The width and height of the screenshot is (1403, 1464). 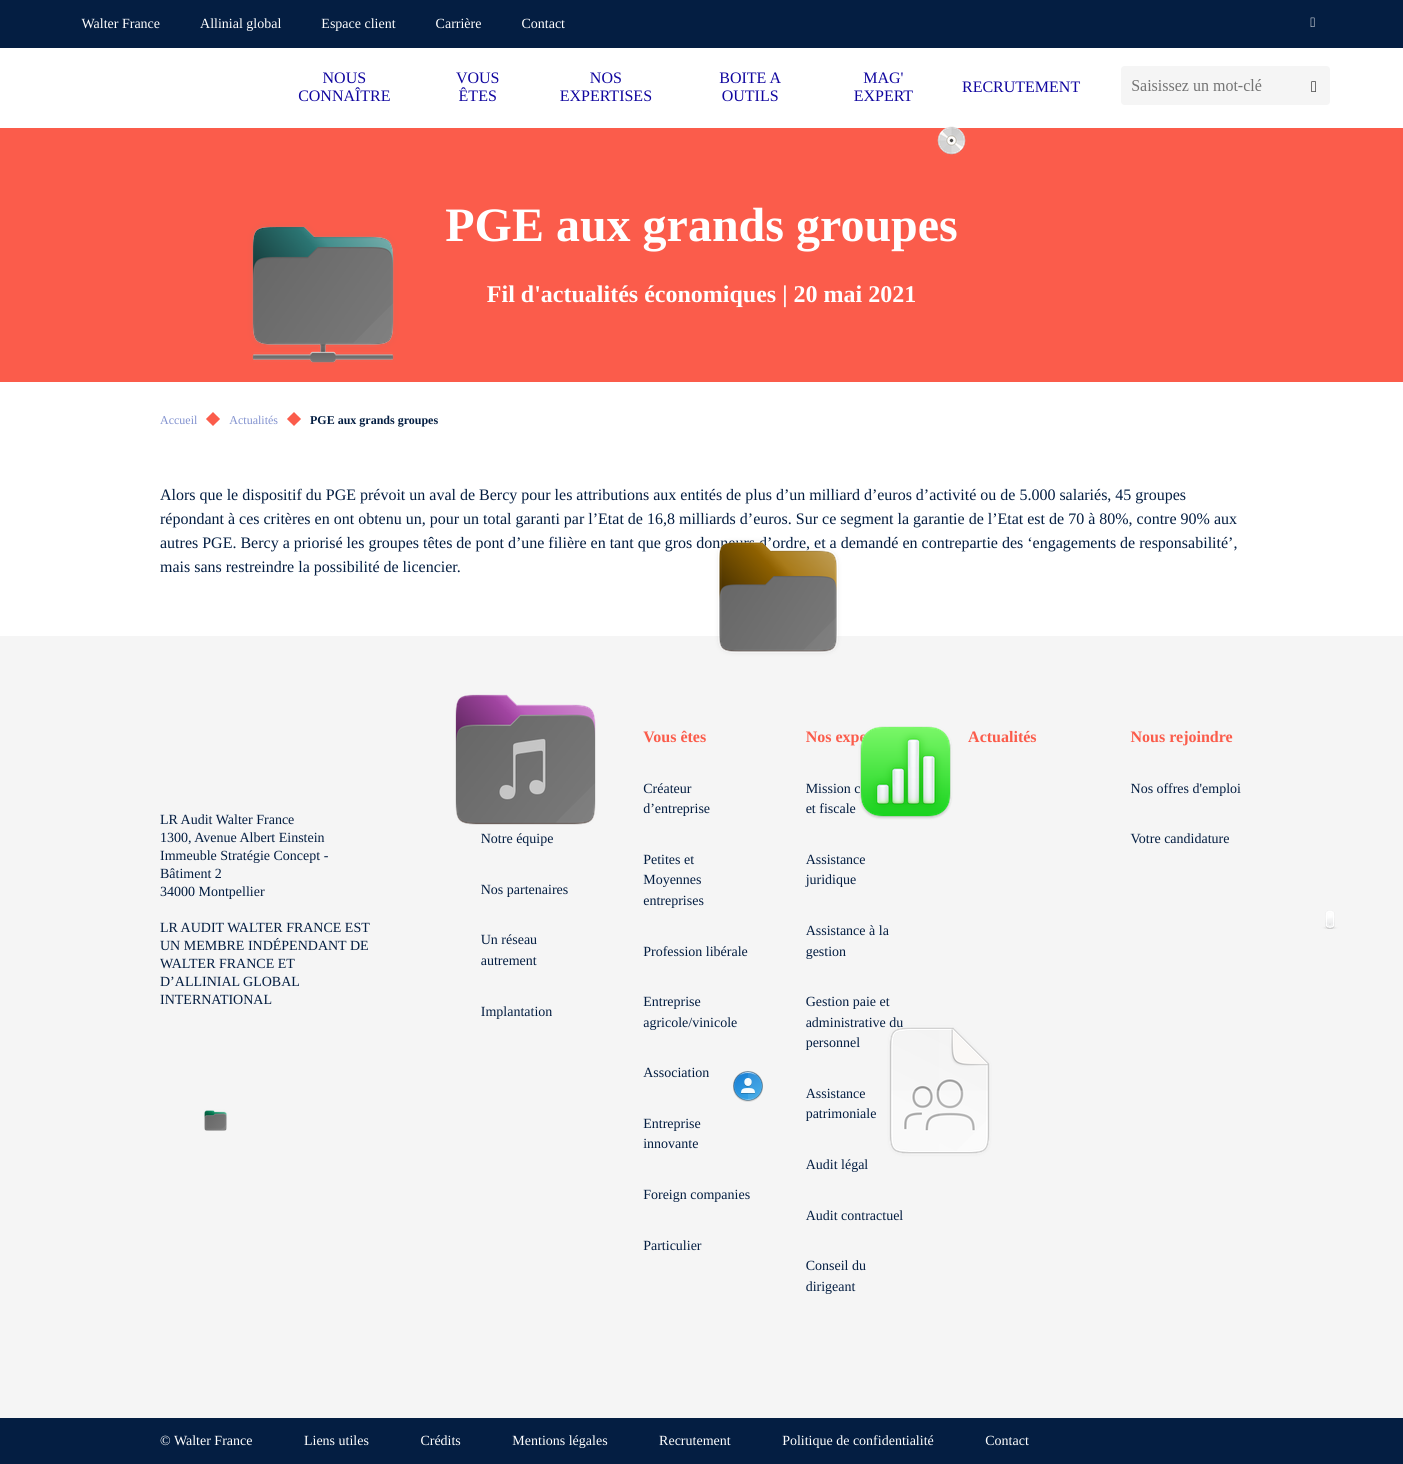 I want to click on access files stored on a remote server, so click(x=323, y=292).